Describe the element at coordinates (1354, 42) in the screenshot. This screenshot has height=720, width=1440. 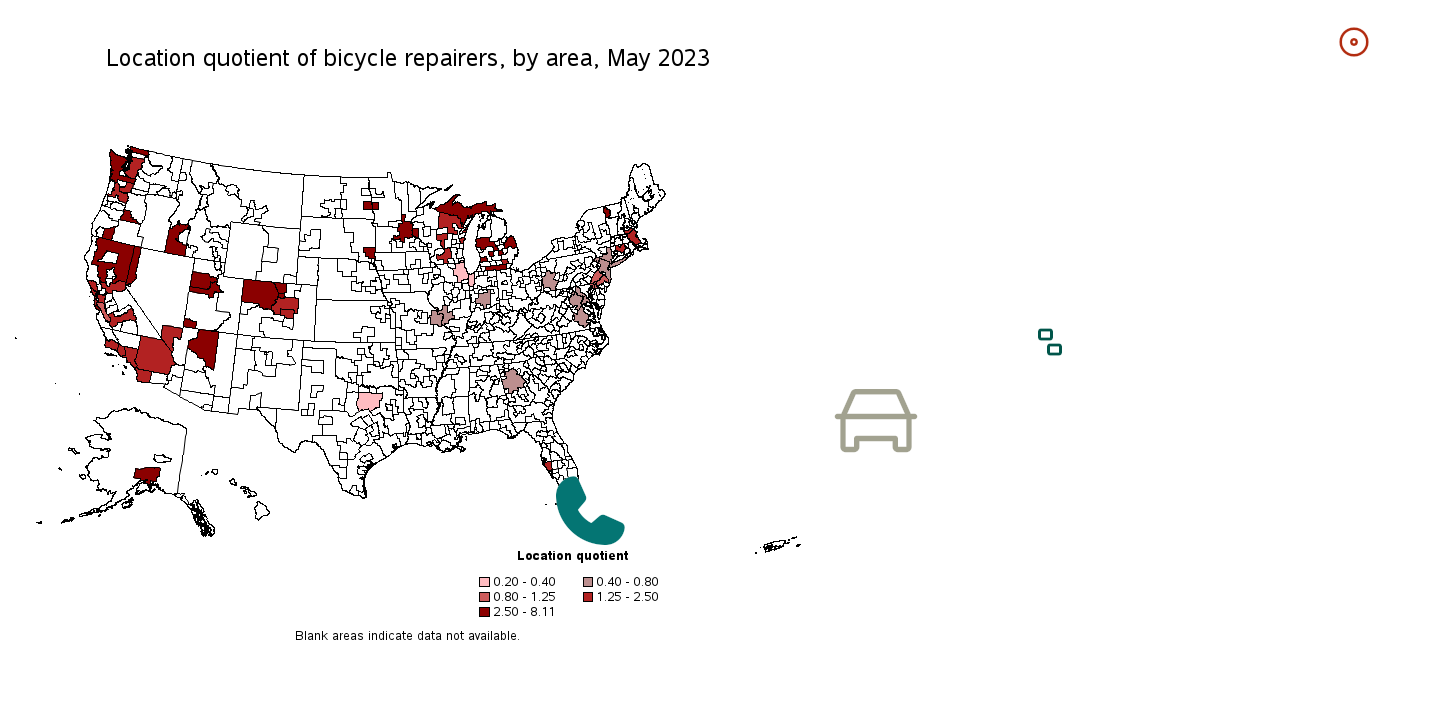
I see `play or access music library` at that location.